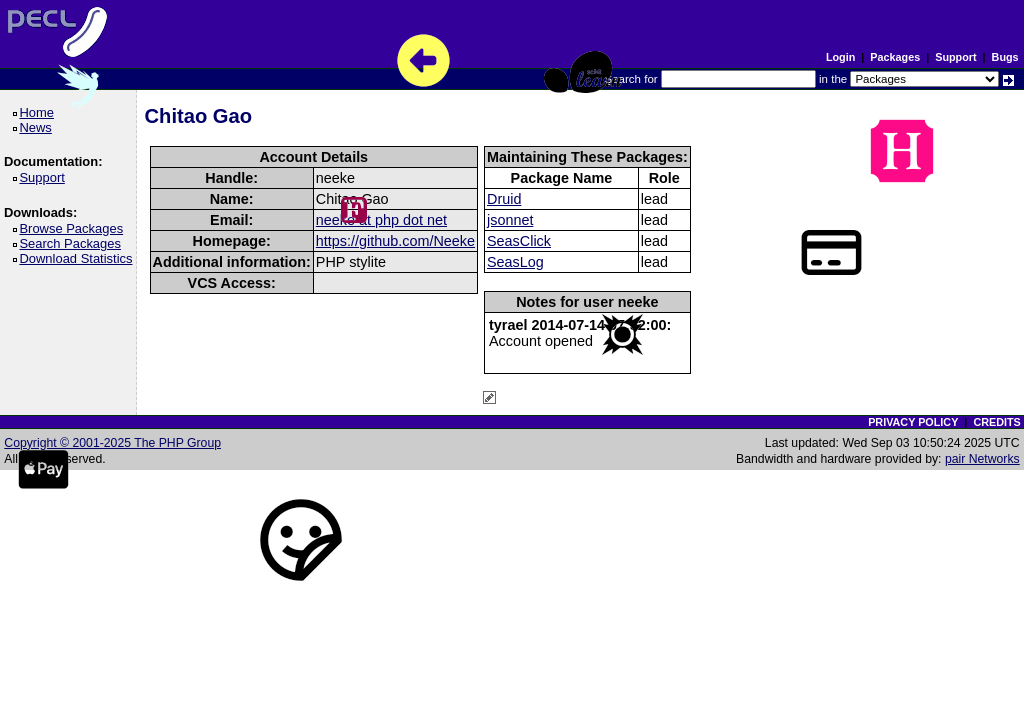 The image size is (1024, 720). Describe the element at coordinates (301, 540) in the screenshot. I see `add a sticker to your message` at that location.